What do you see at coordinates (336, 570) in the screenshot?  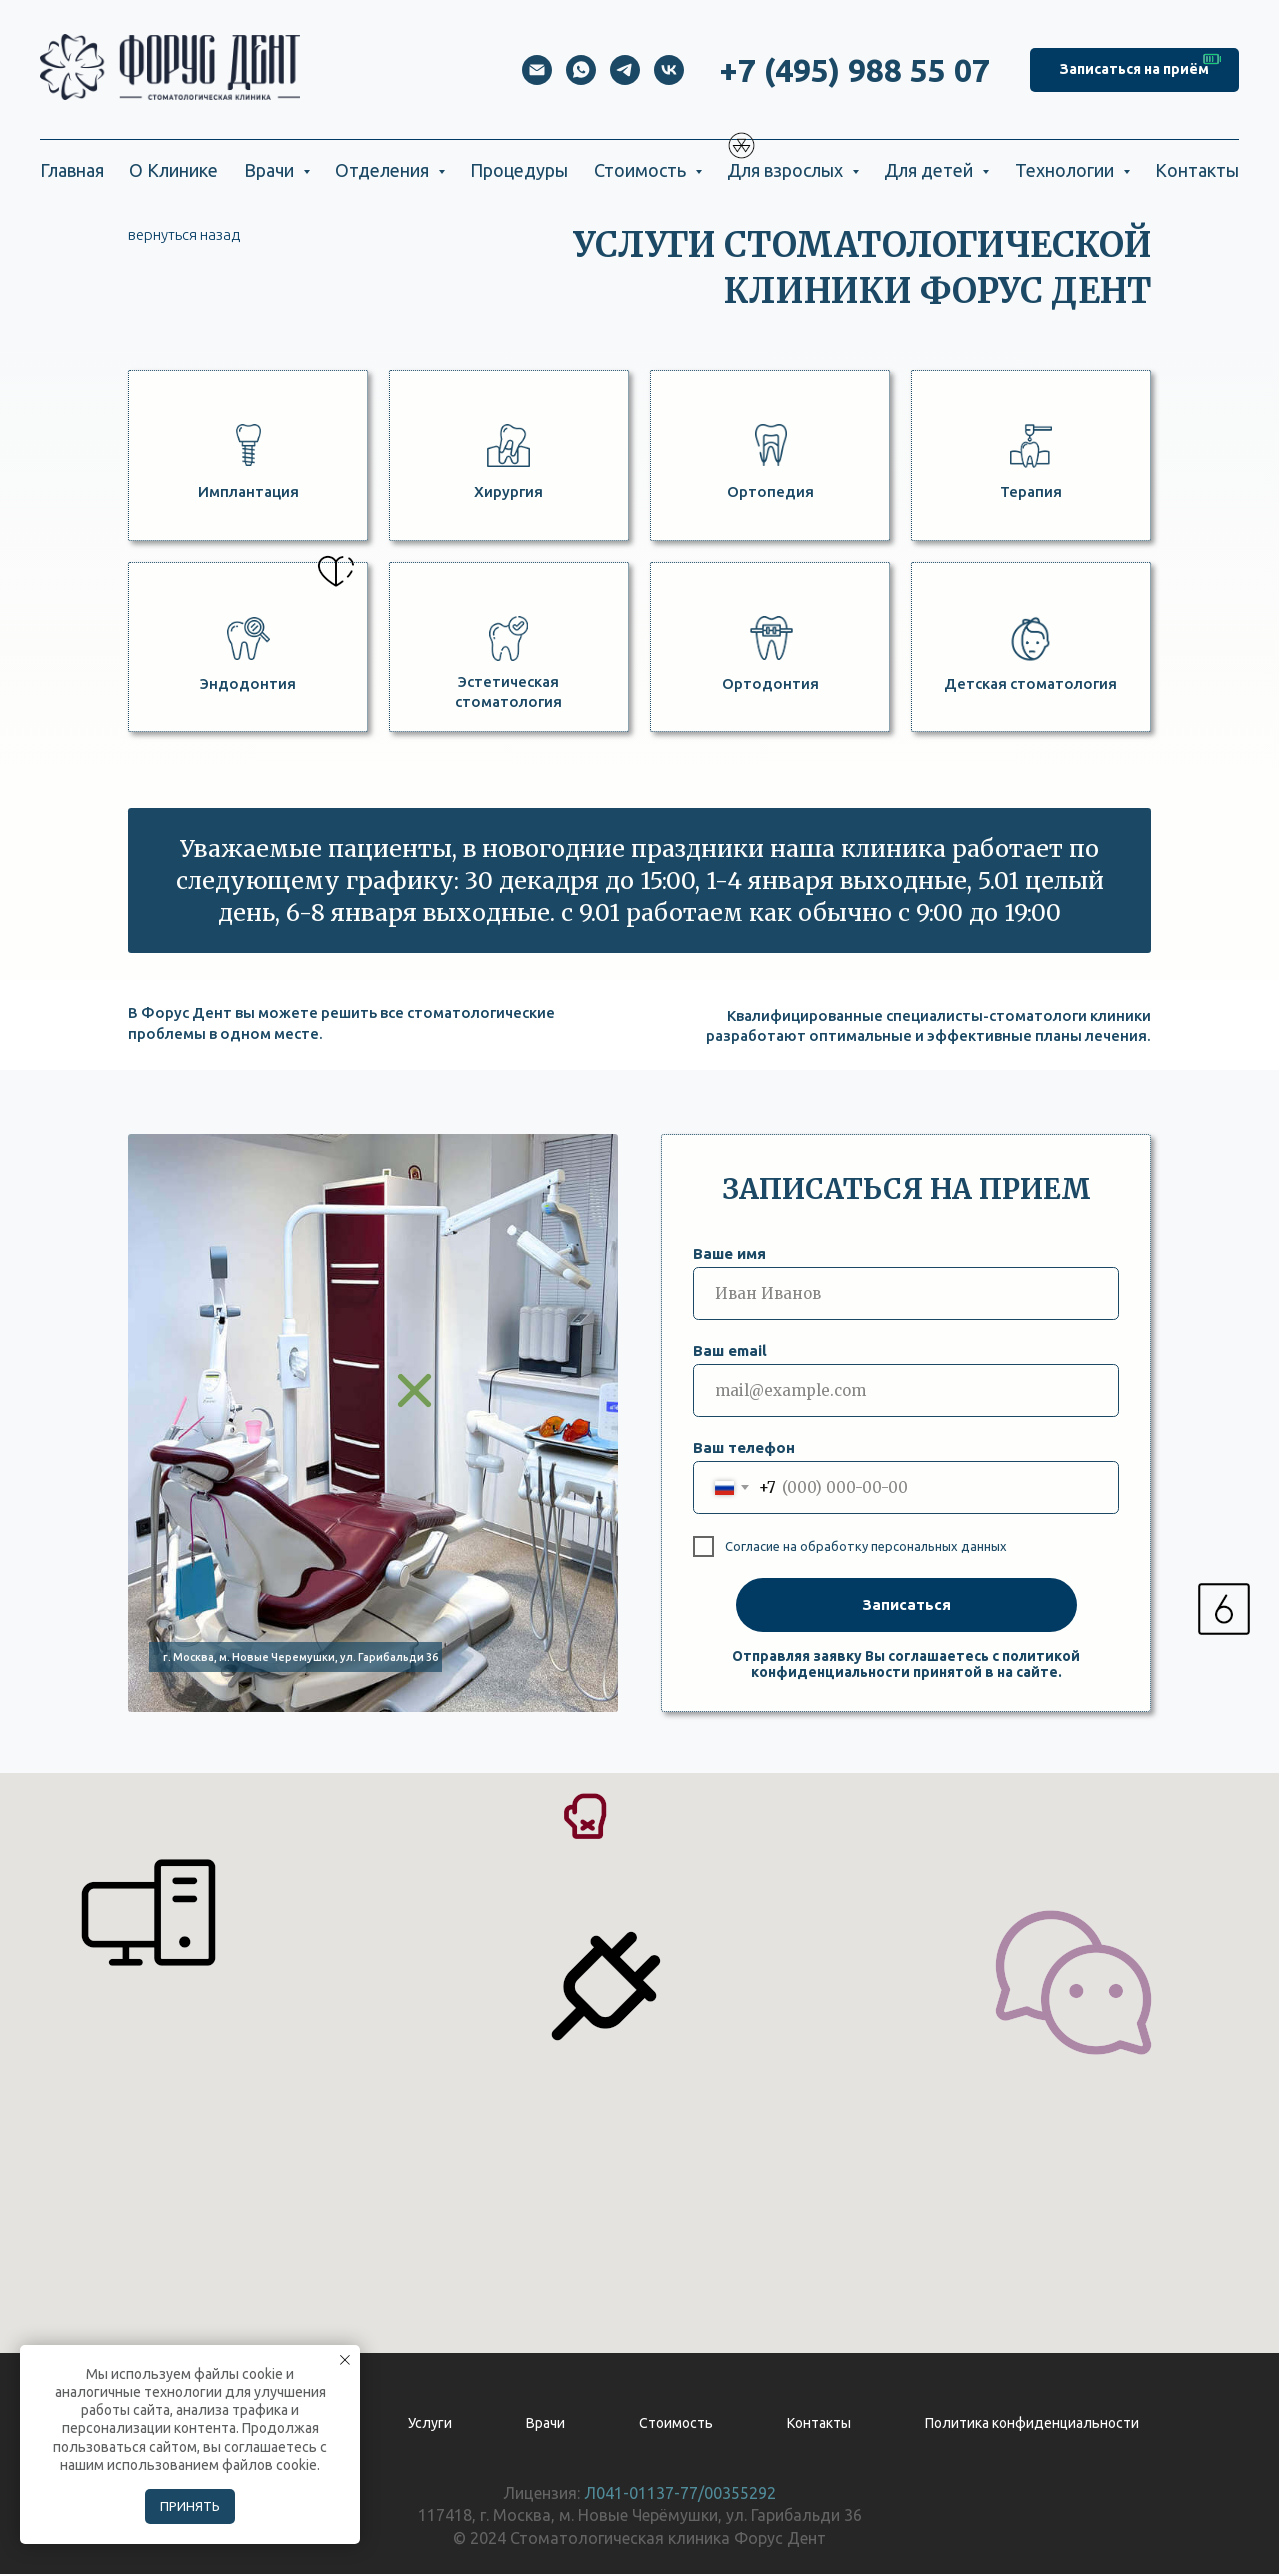 I see `indicates partial like or favorite status` at bounding box center [336, 570].